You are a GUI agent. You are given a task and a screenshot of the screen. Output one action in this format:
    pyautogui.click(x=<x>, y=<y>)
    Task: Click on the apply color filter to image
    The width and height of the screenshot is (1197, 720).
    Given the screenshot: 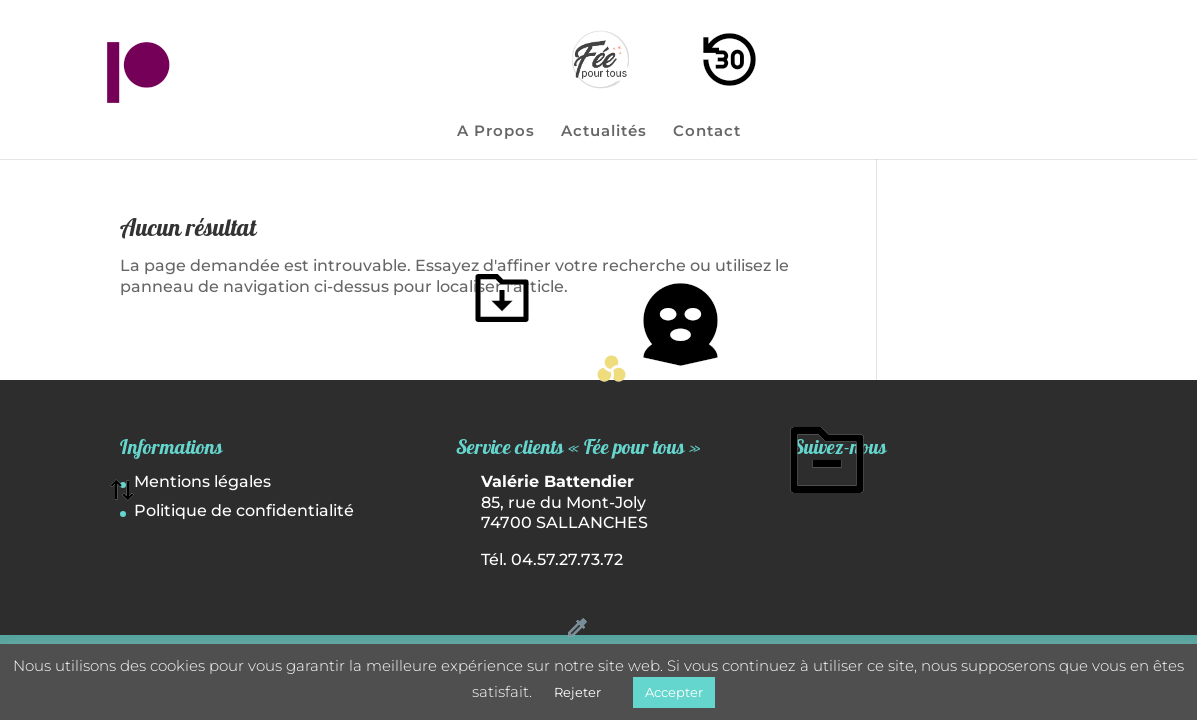 What is the action you would take?
    pyautogui.click(x=611, y=370)
    